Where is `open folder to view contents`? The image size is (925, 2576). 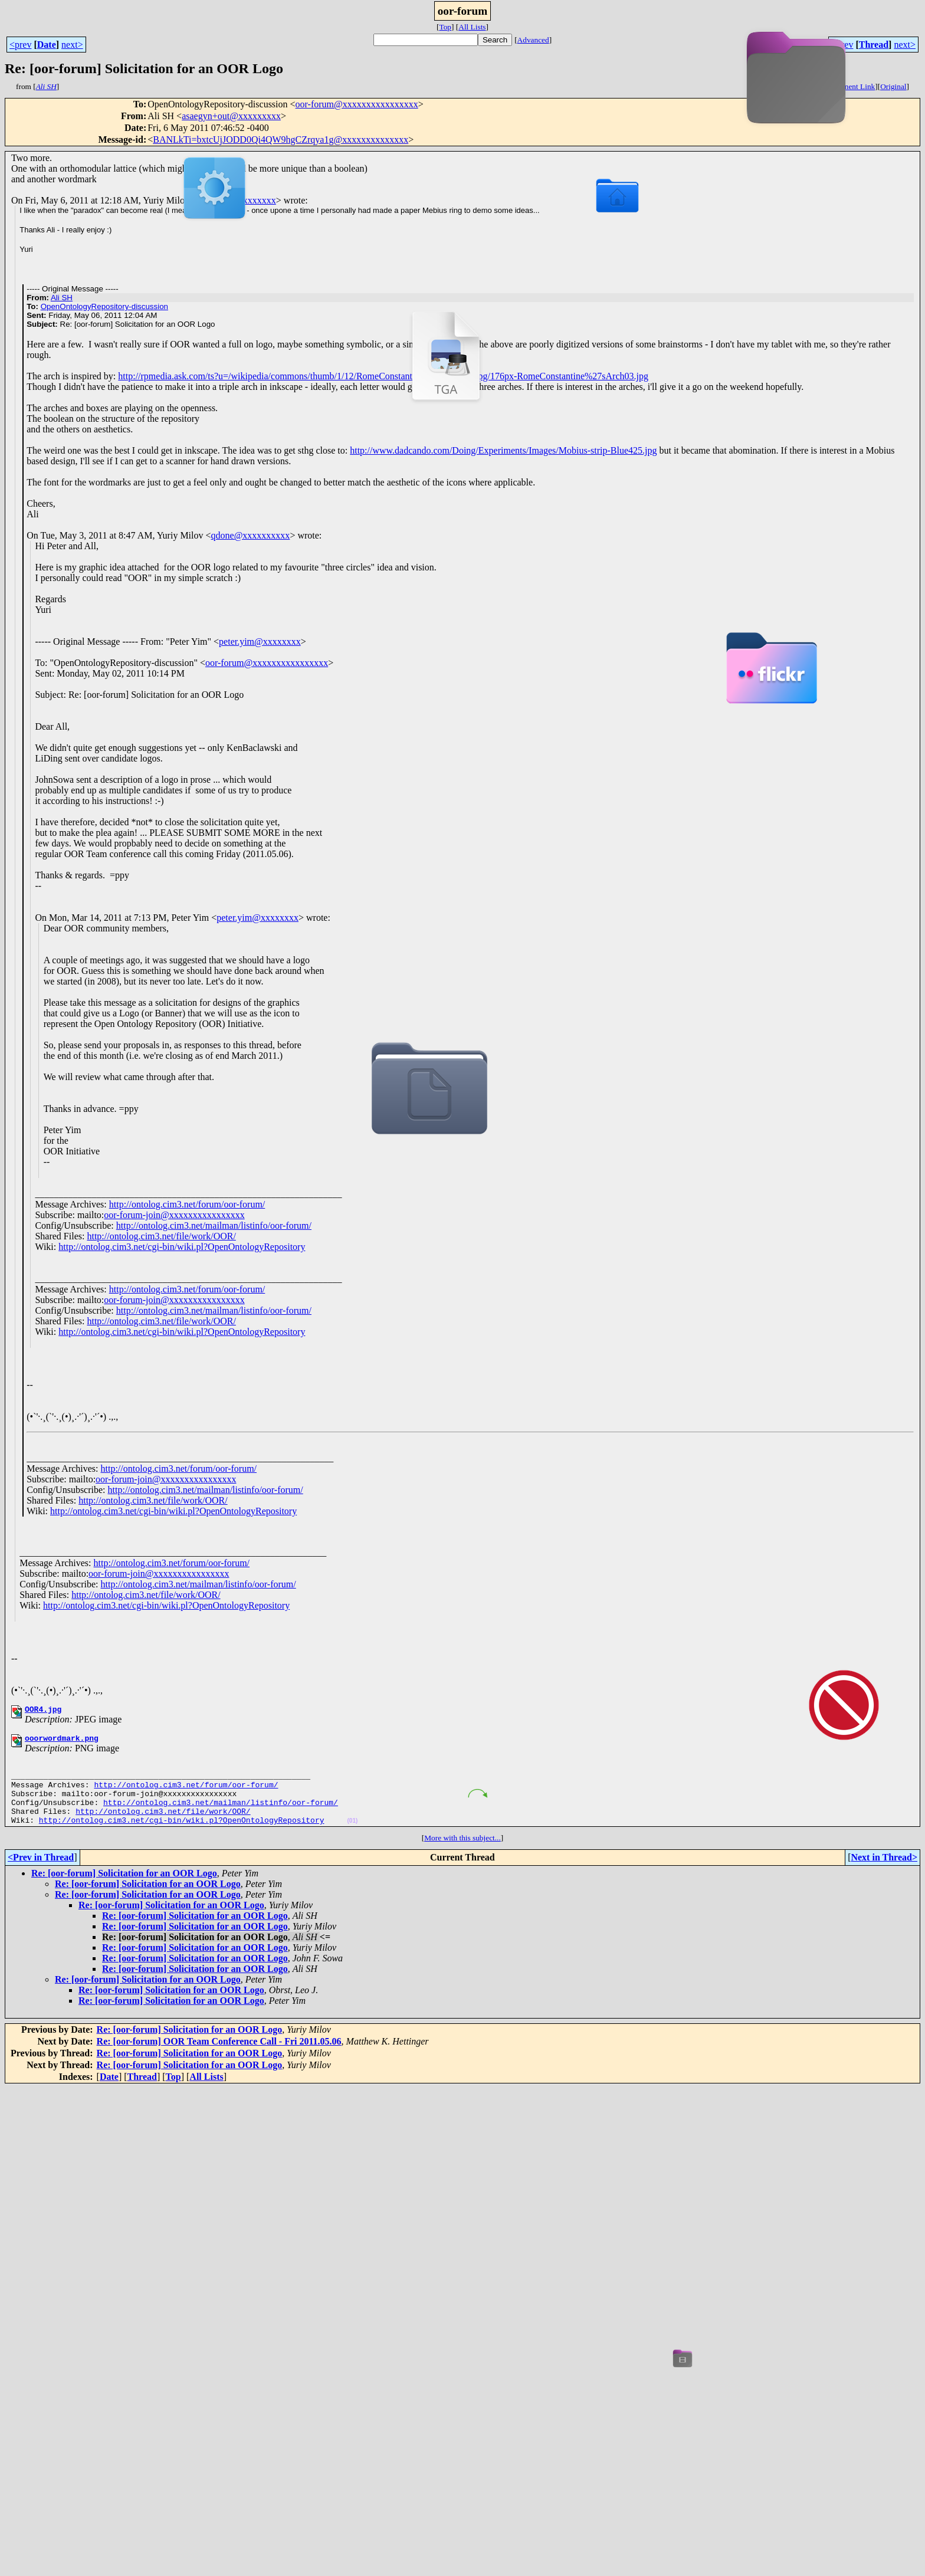 open folder to view contents is located at coordinates (796, 77).